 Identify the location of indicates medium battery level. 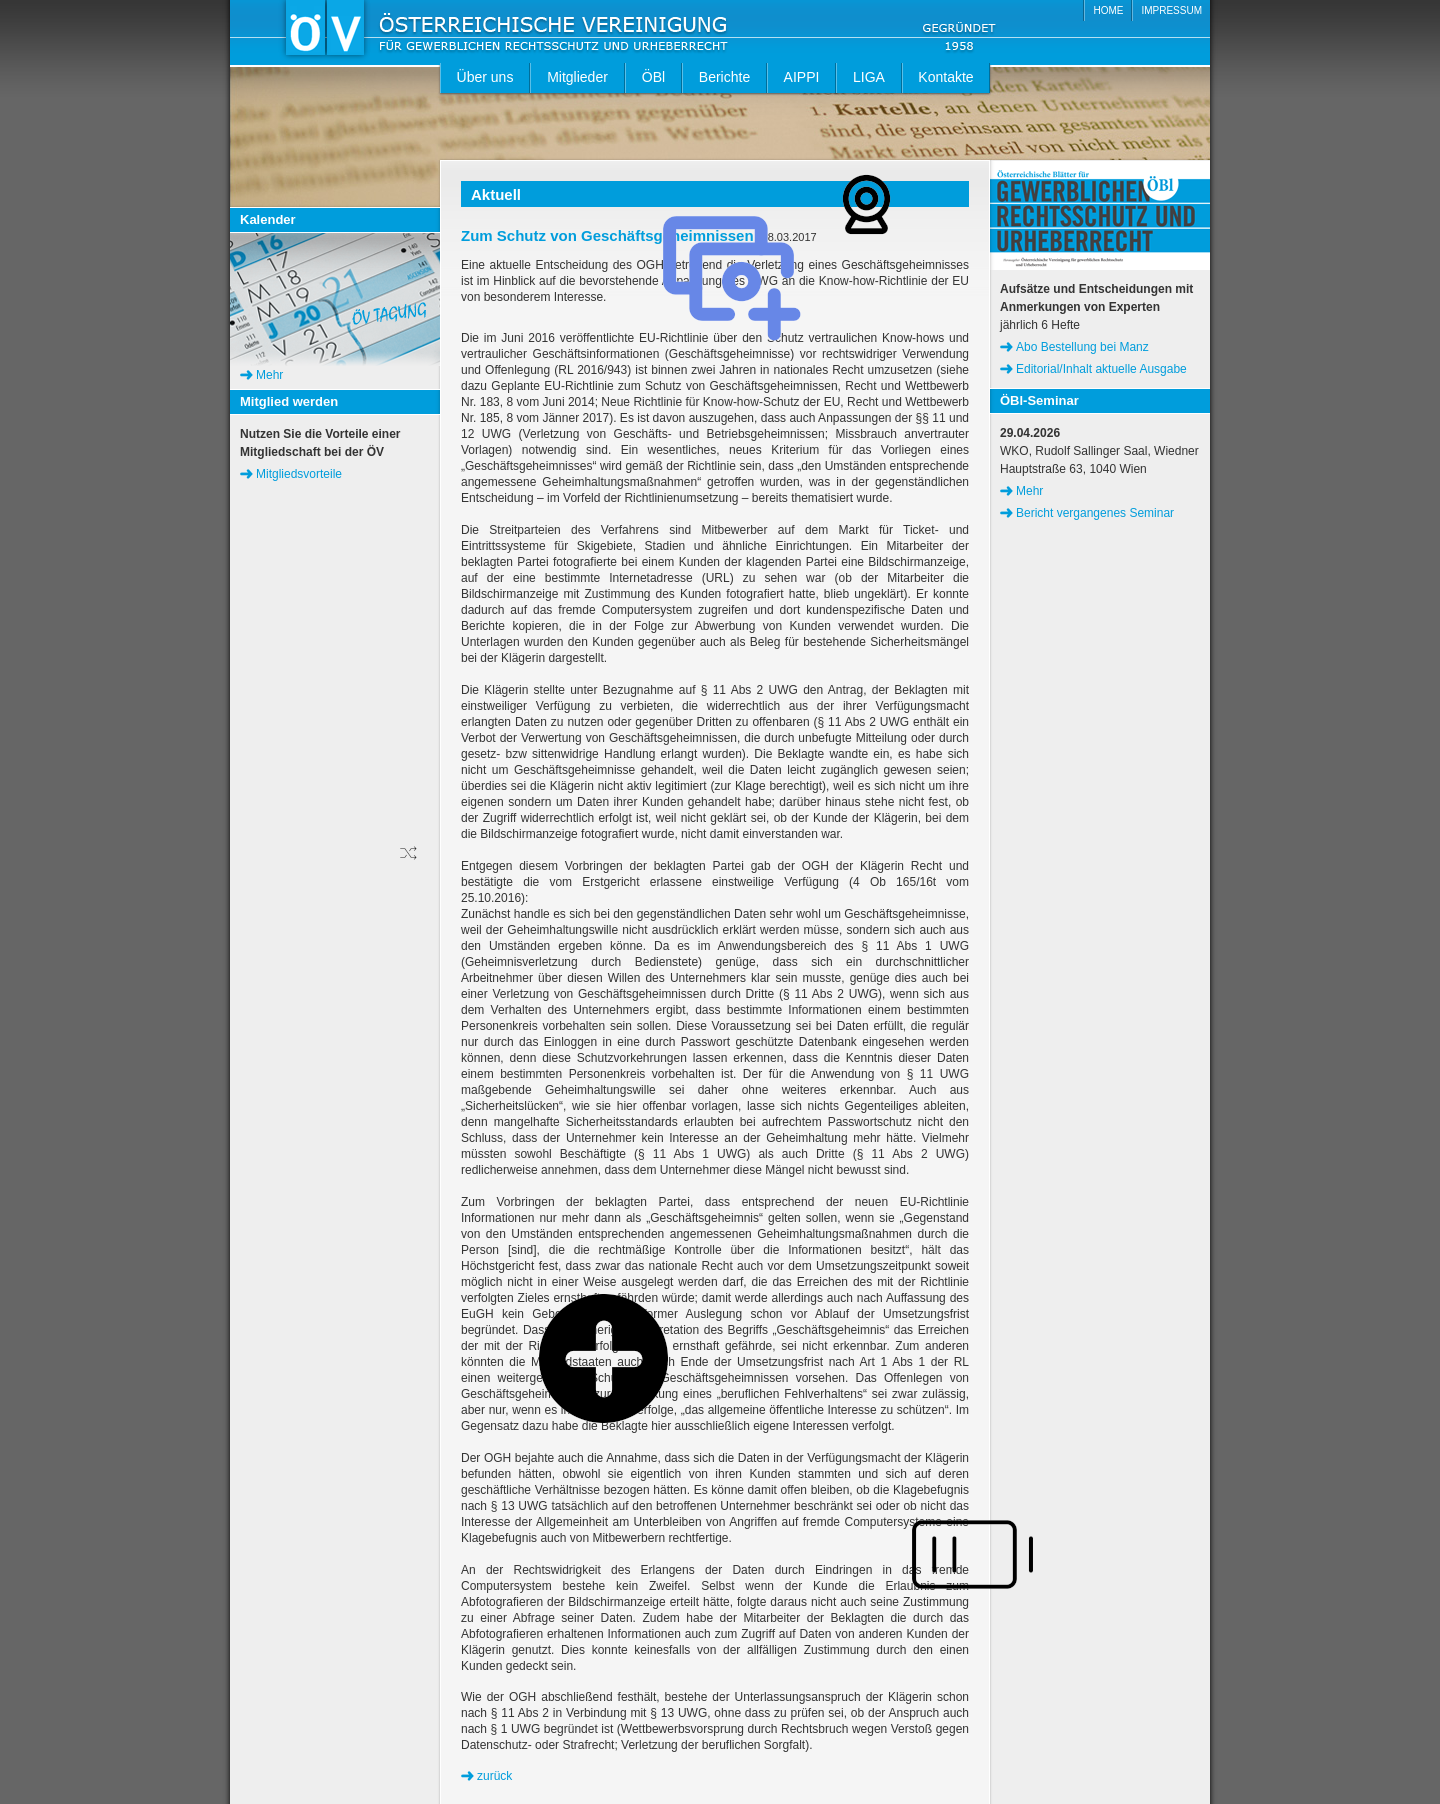
(970, 1554).